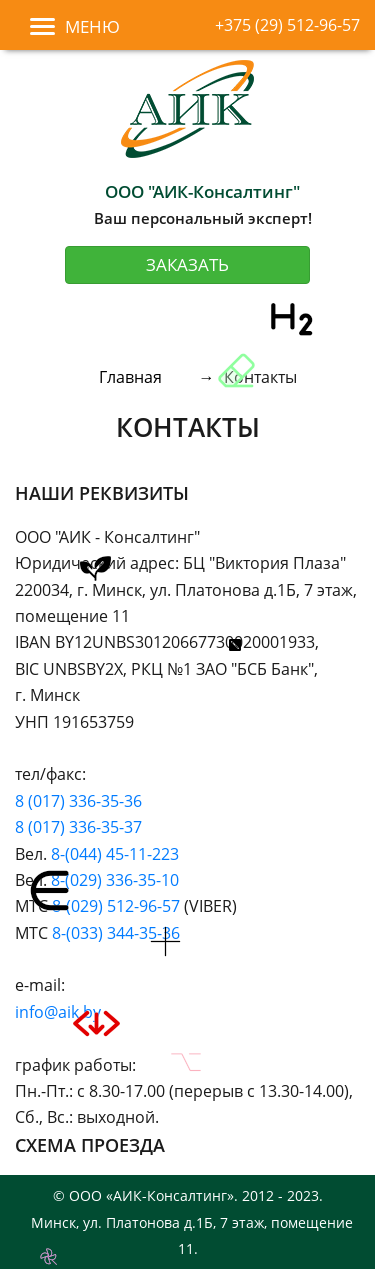 This screenshot has width=375, height=1269. What do you see at coordinates (186, 1061) in the screenshot?
I see `keyboard option/alt key symbol` at bounding box center [186, 1061].